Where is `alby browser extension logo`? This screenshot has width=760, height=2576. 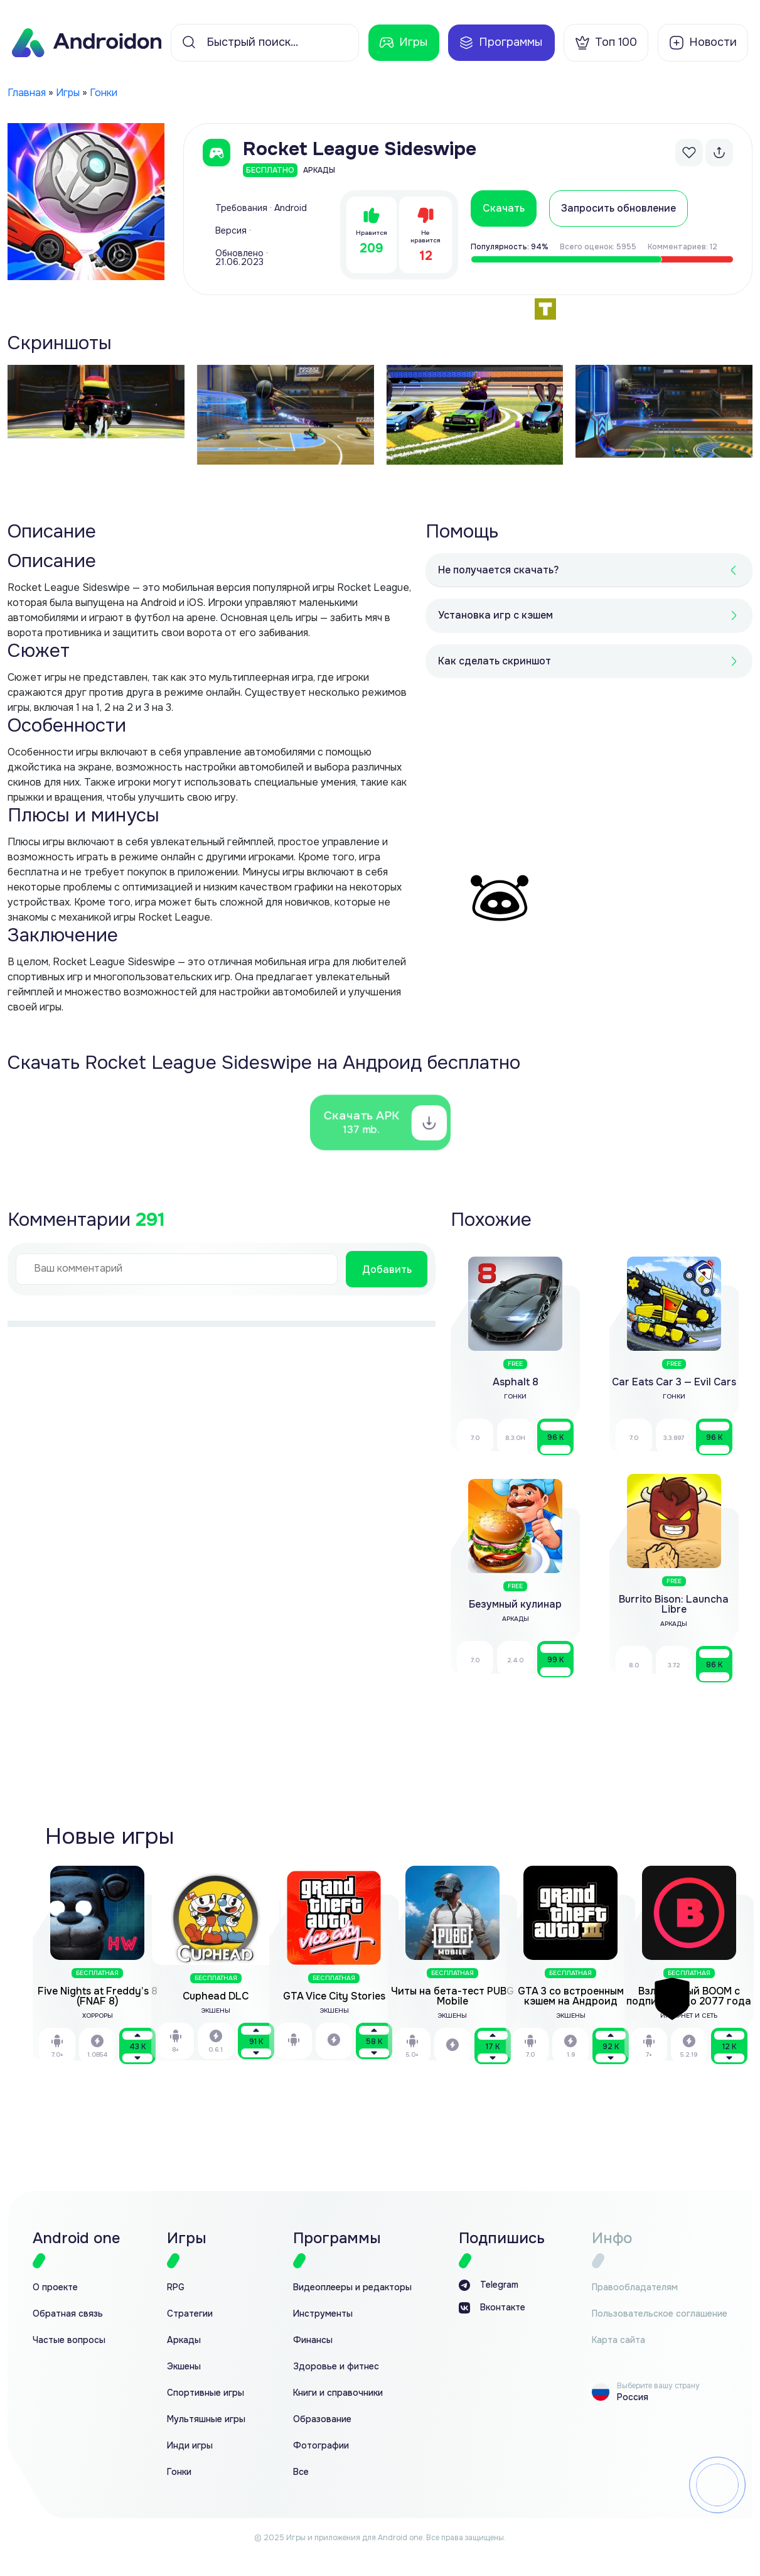 alby browser extension logo is located at coordinates (500, 898).